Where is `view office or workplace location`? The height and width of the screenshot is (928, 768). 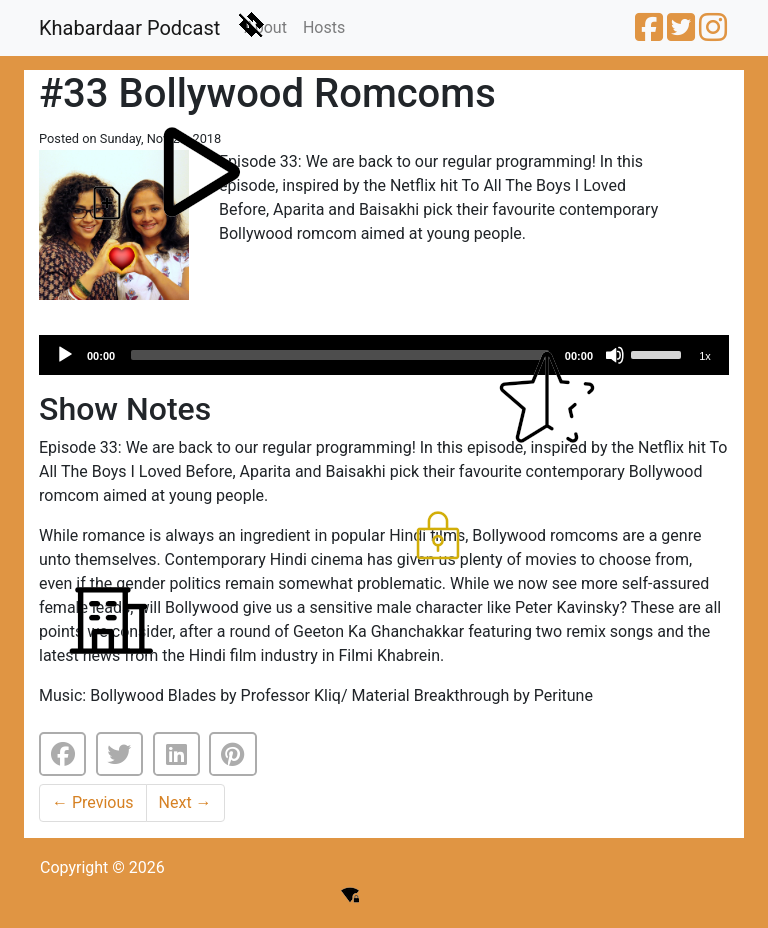
view office or workplace location is located at coordinates (108, 620).